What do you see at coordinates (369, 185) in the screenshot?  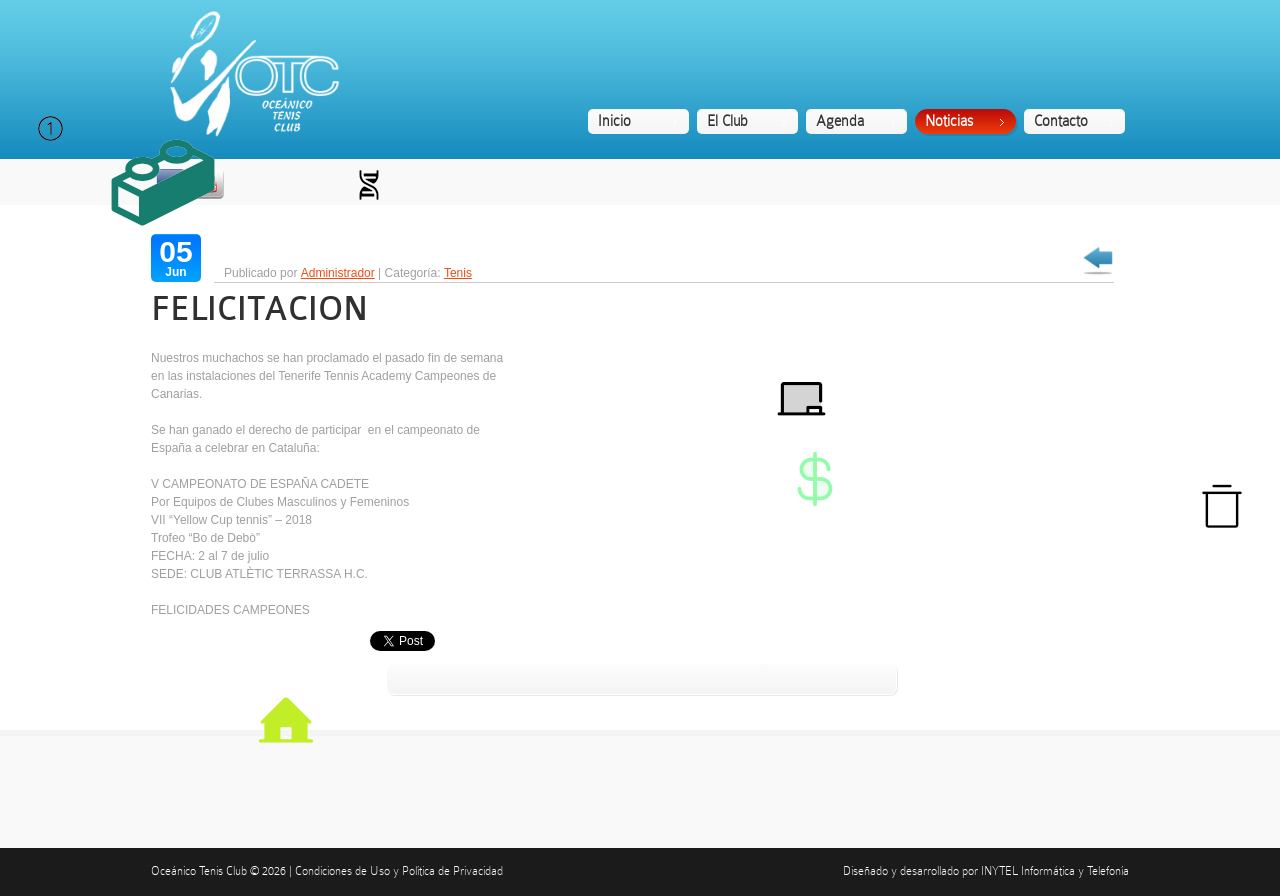 I see `access genetic or biological information` at bounding box center [369, 185].